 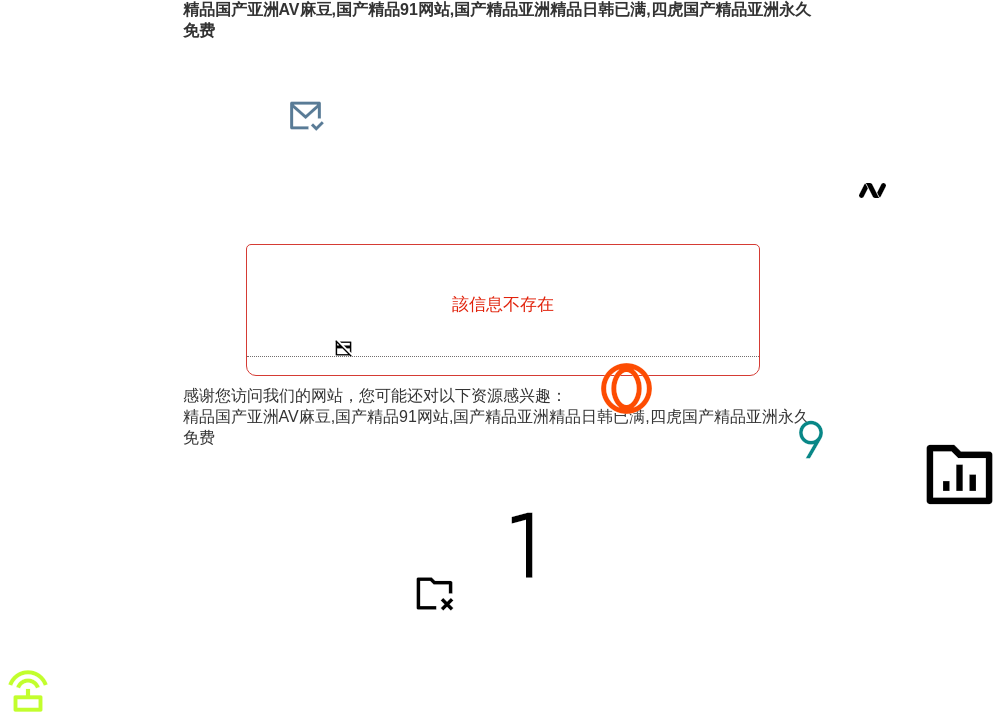 What do you see at coordinates (811, 440) in the screenshot?
I see `select number 9 from a list or keypad` at bounding box center [811, 440].